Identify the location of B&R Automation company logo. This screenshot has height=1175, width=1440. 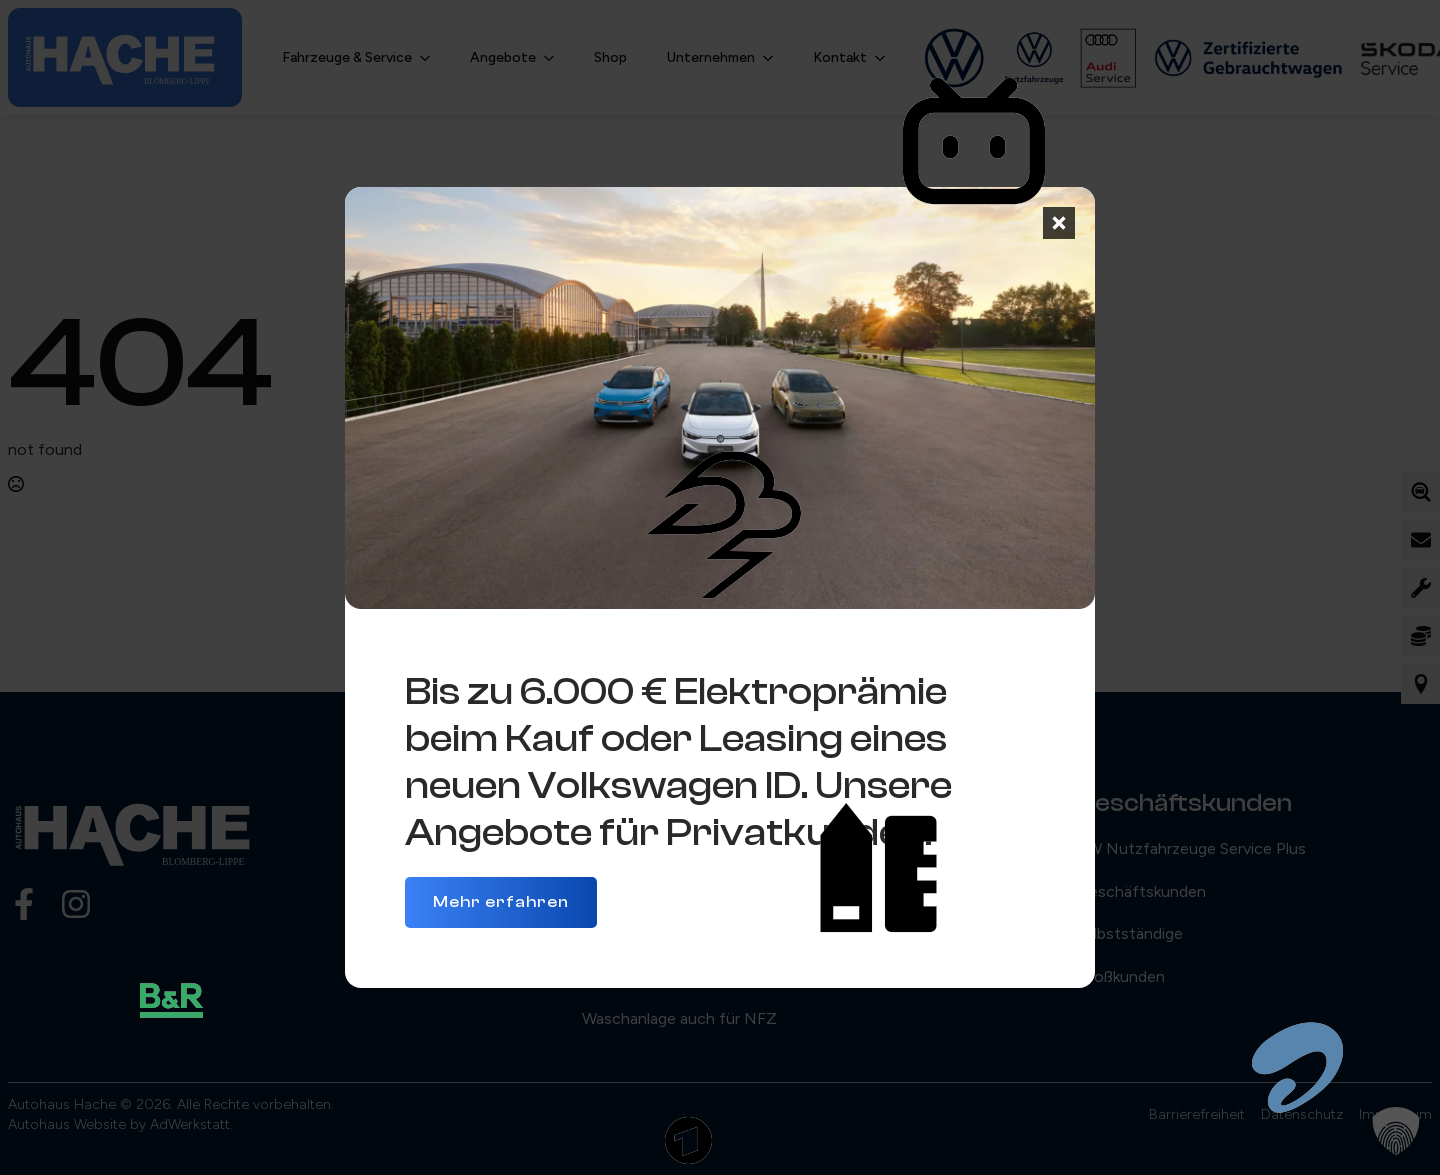
(171, 1000).